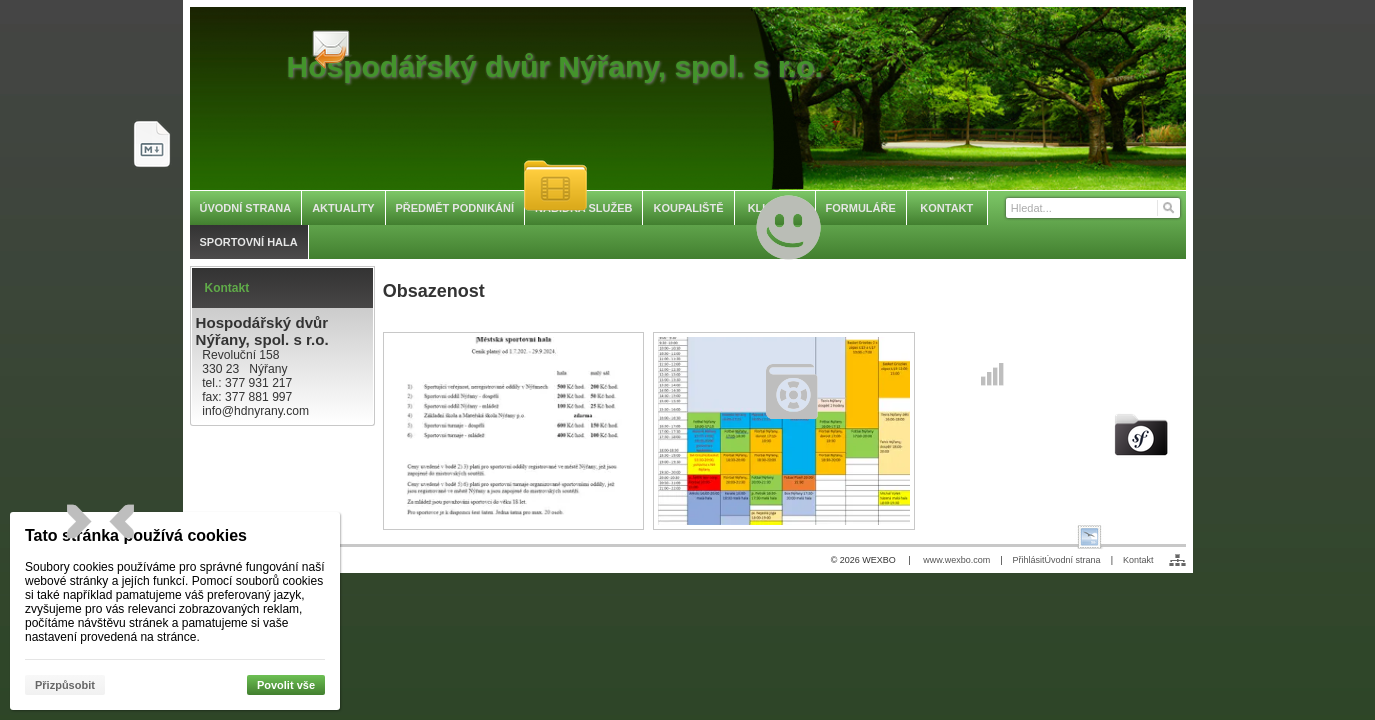 The image size is (1375, 720). I want to click on select content between two points, so click(100, 521).